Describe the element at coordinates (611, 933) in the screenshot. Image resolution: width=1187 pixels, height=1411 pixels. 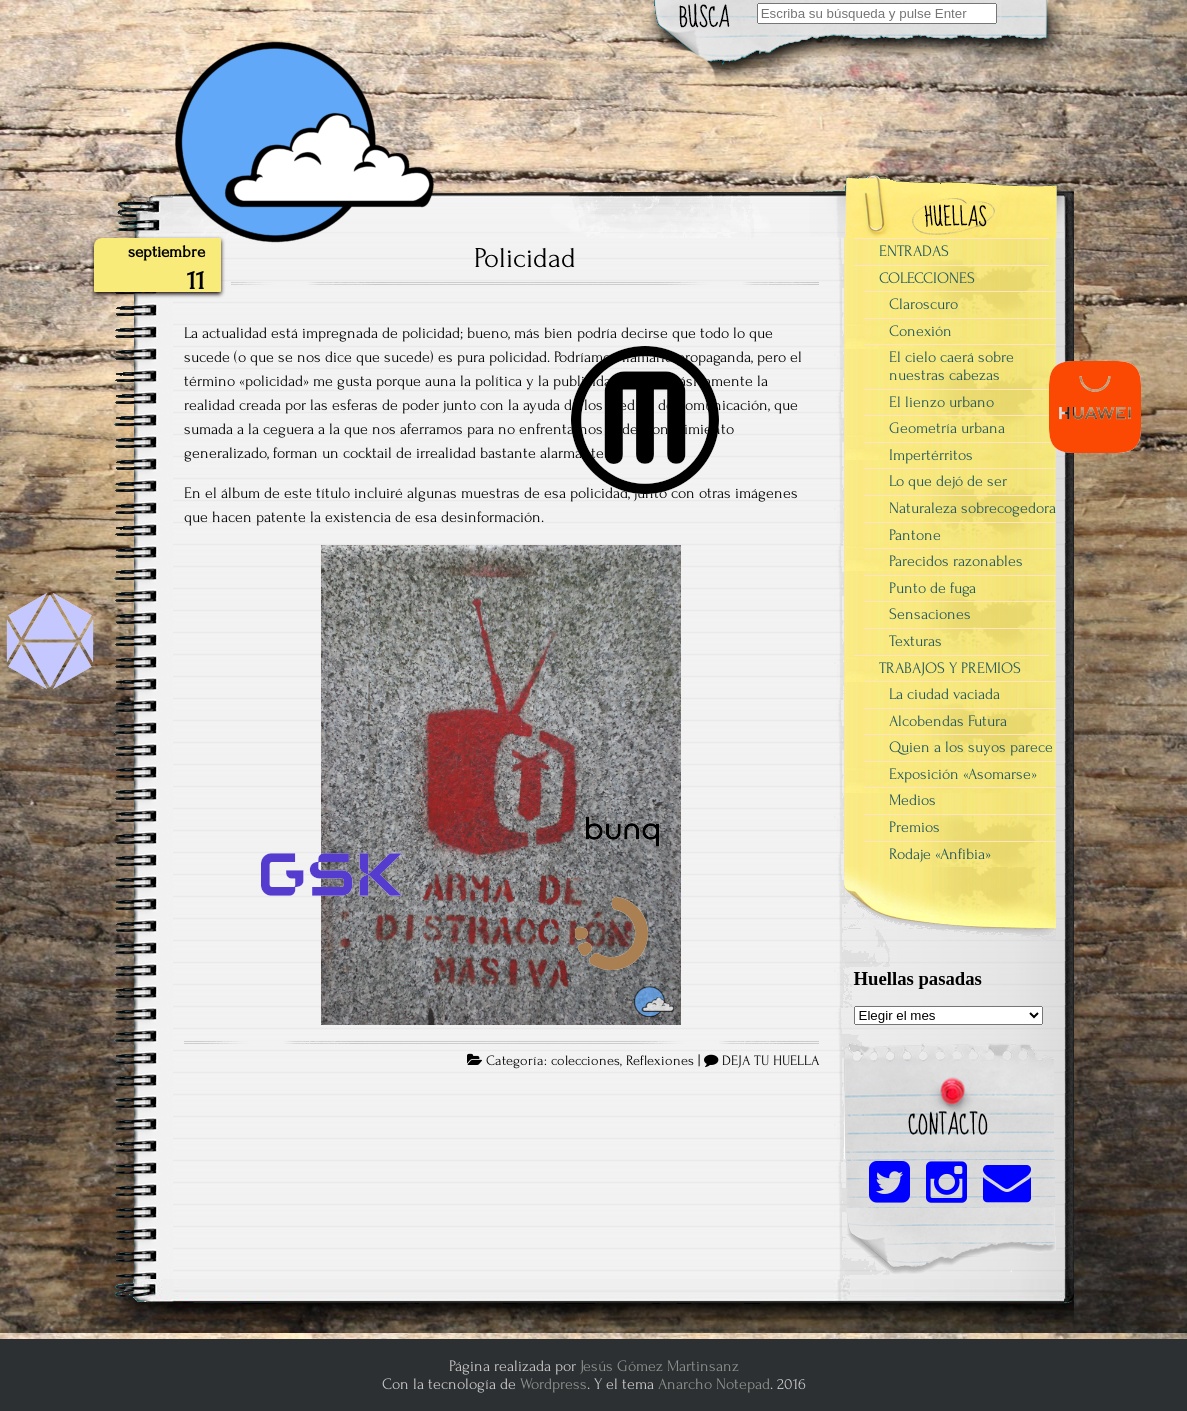
I see `open stagetimer app` at that location.